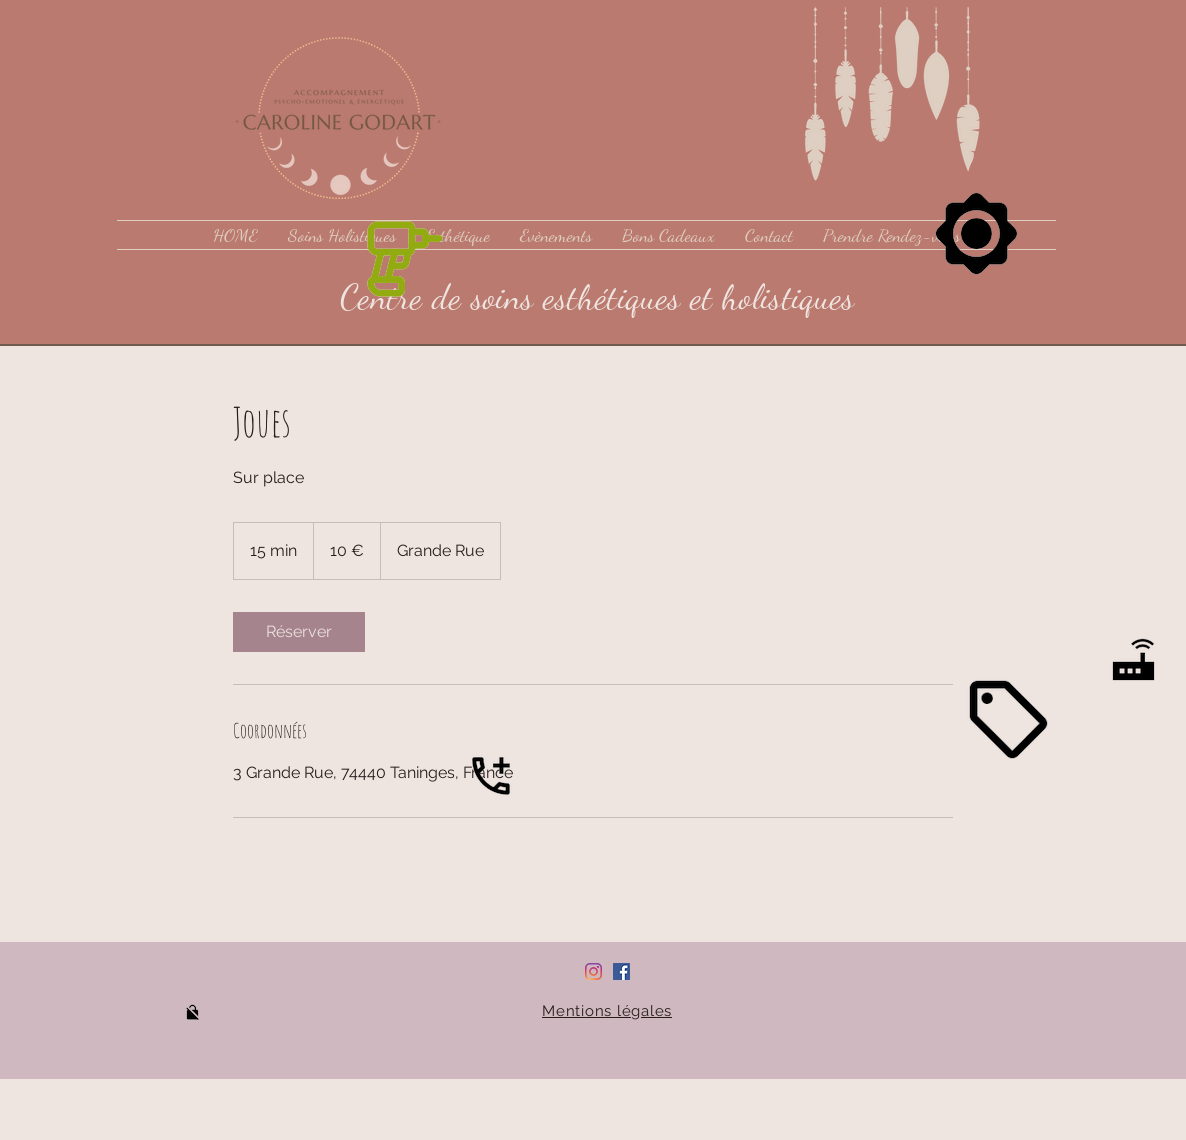  I want to click on add a new contact to your phone, so click(491, 776).